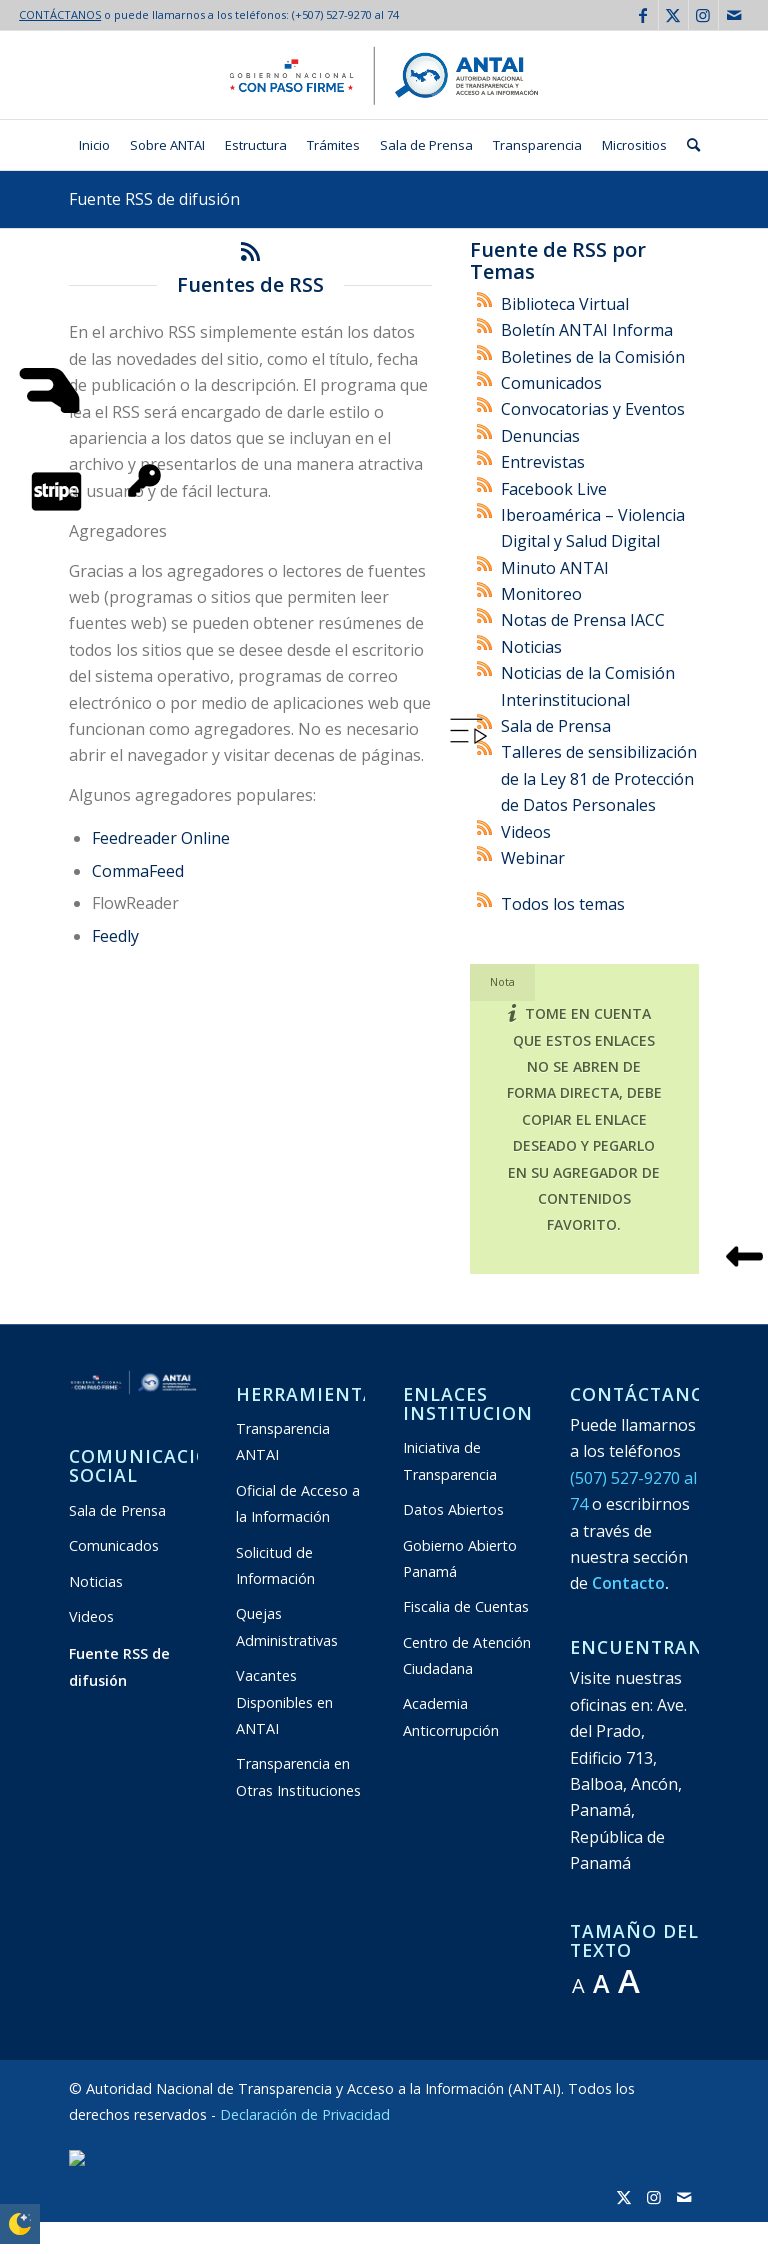 This screenshot has height=2254, width=768. I want to click on access security or password settings, so click(144, 480).